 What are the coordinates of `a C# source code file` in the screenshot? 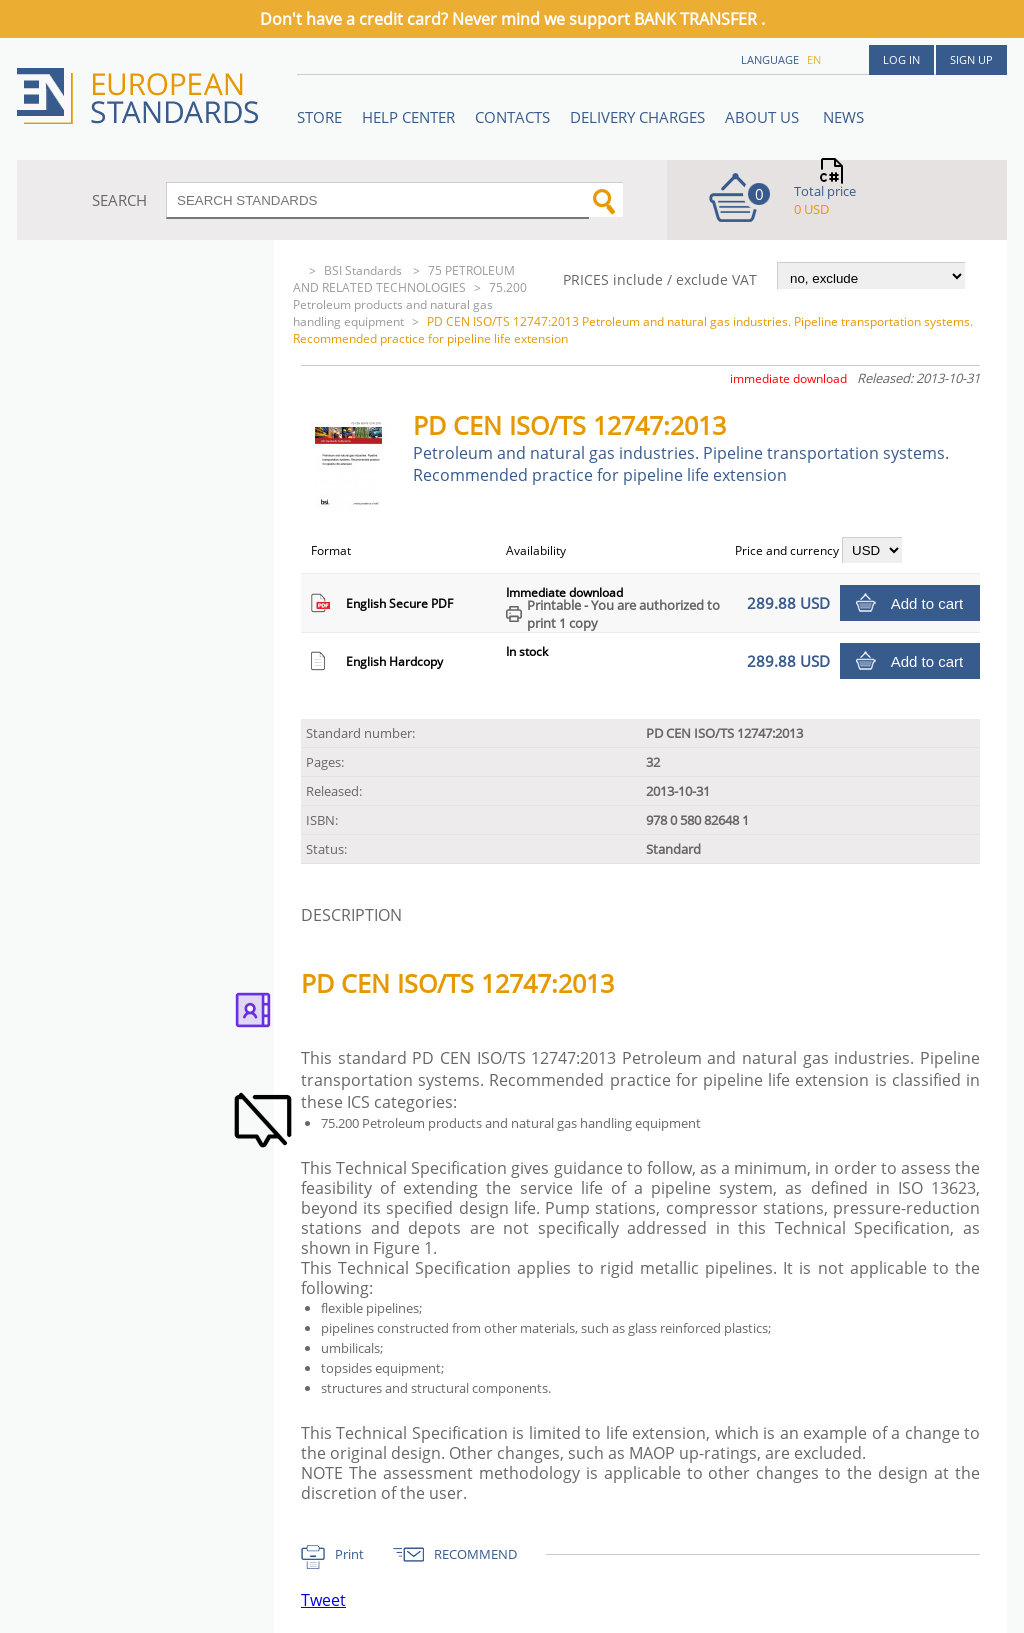 It's located at (832, 171).